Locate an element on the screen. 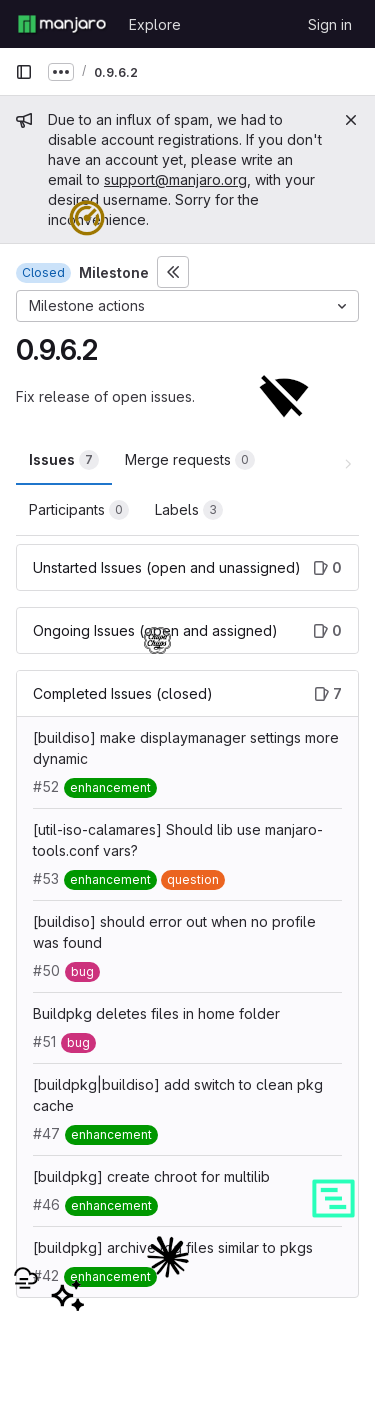 The image size is (375, 1414). open the Claude AI assistant app is located at coordinates (168, 1257).